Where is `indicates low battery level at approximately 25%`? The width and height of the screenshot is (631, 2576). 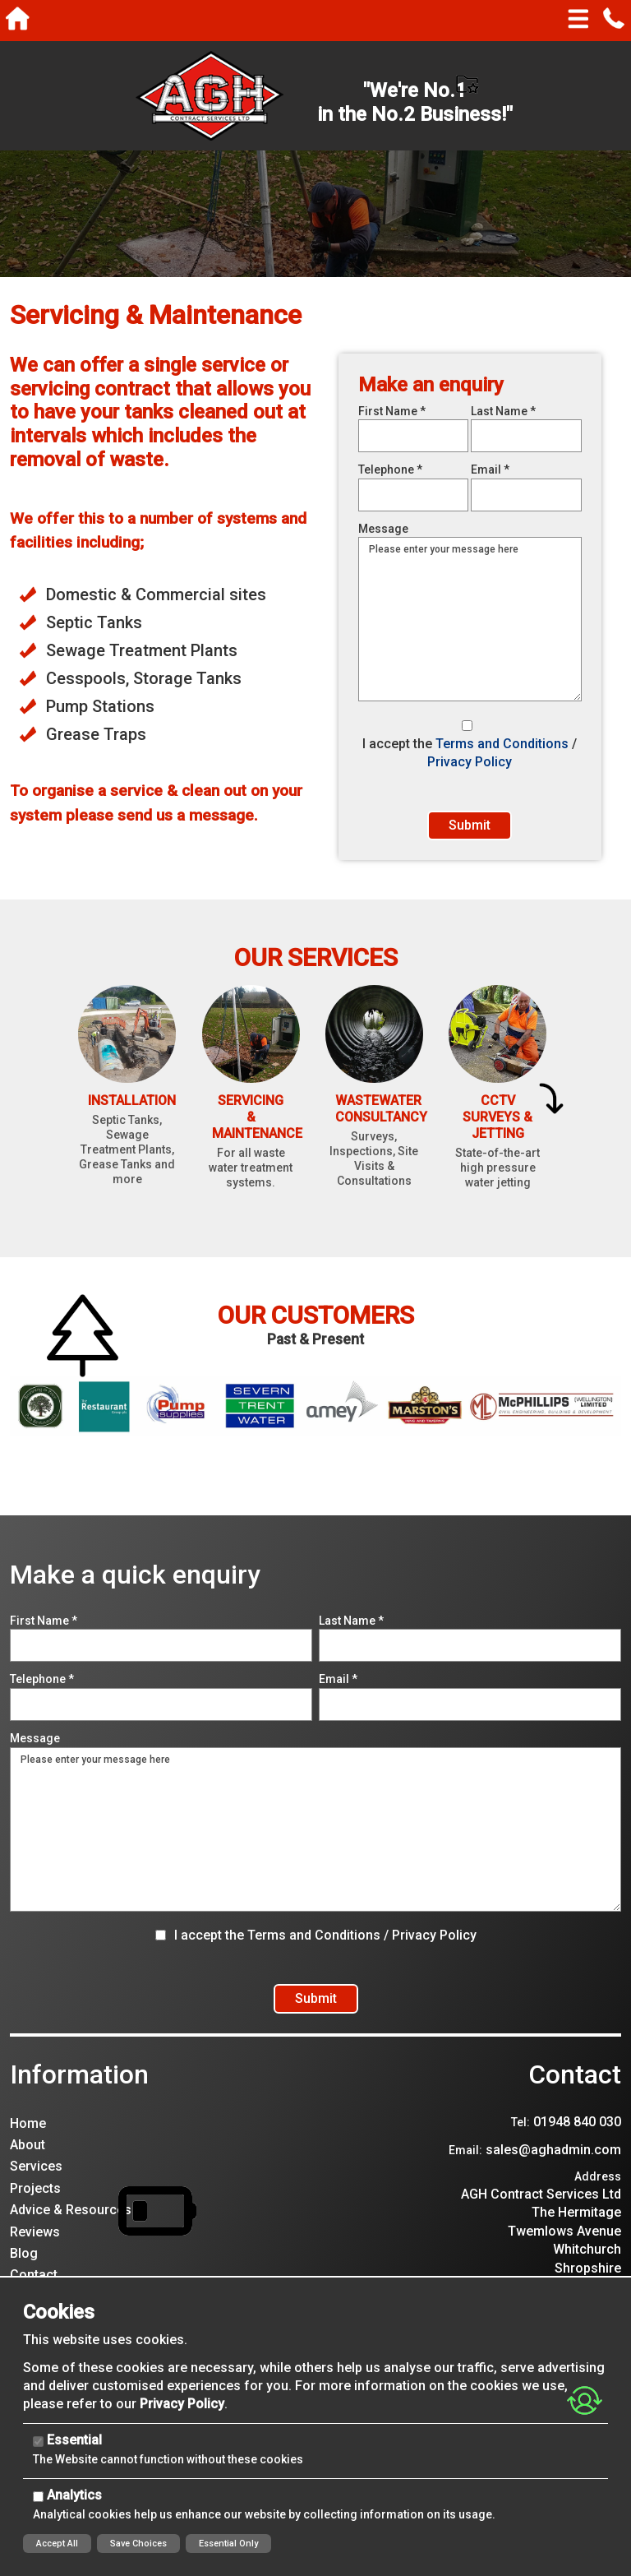
indicates low battery level at approximately 25% is located at coordinates (155, 2211).